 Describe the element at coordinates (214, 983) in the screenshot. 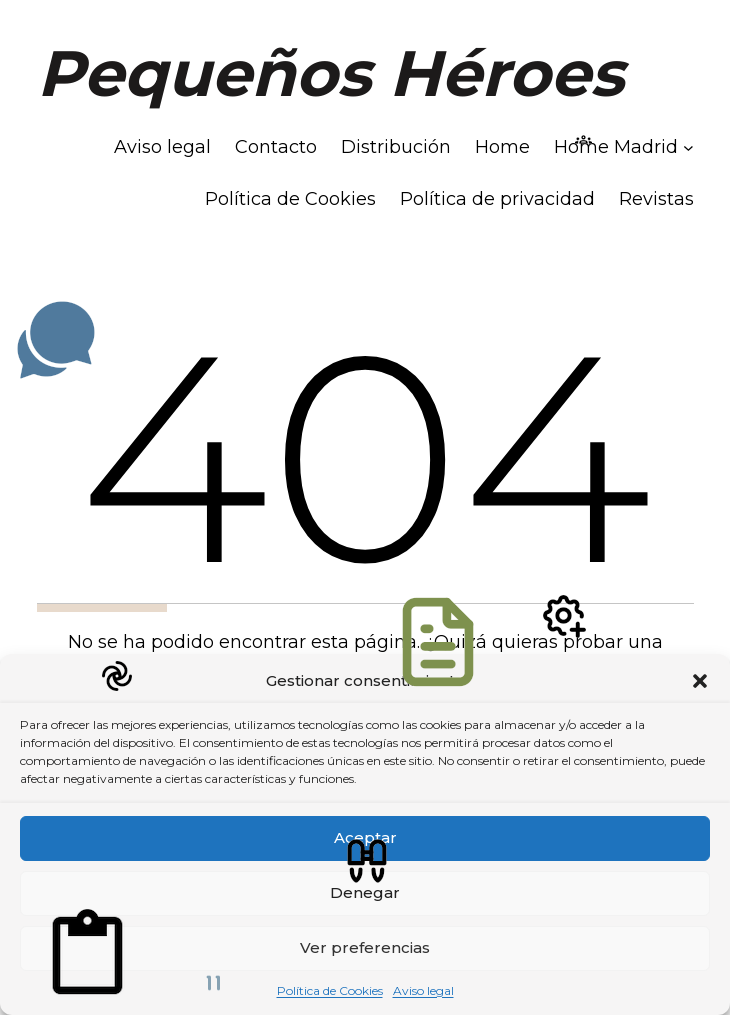

I see `indicates item number 11 in a list or sequence` at that location.